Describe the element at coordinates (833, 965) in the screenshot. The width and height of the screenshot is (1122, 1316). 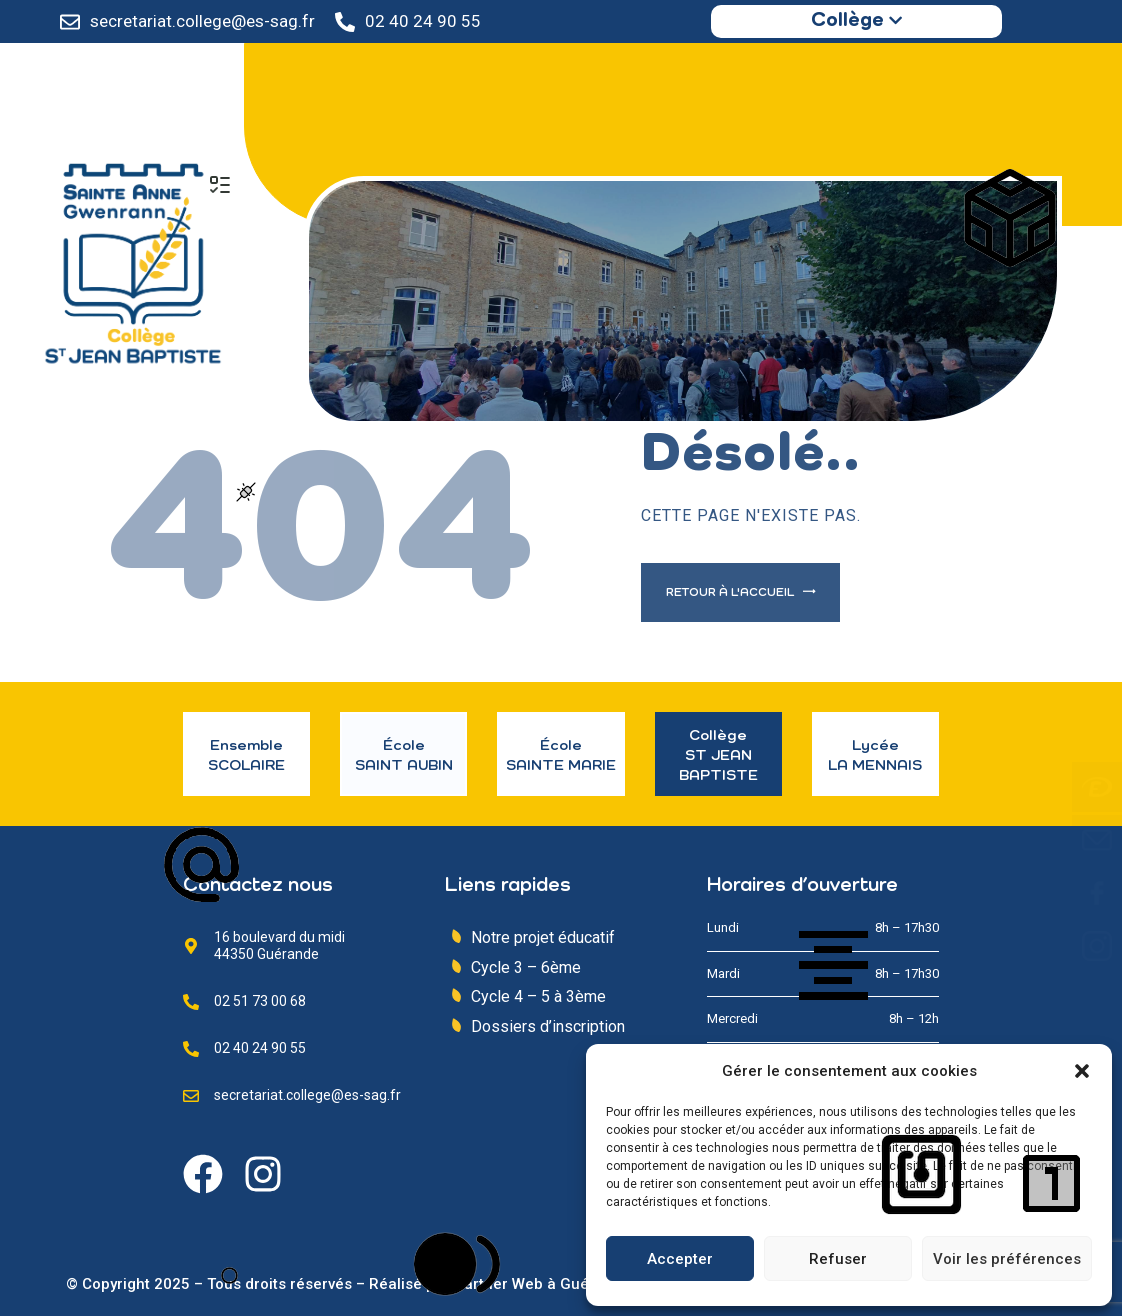
I see `center align text` at that location.